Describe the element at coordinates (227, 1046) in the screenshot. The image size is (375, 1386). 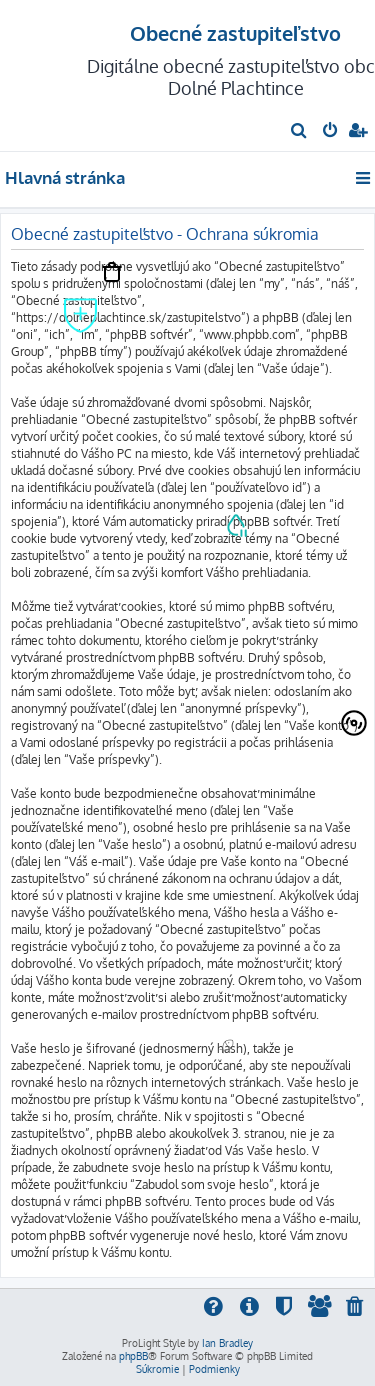
I see `access fishing or marine-related features` at that location.